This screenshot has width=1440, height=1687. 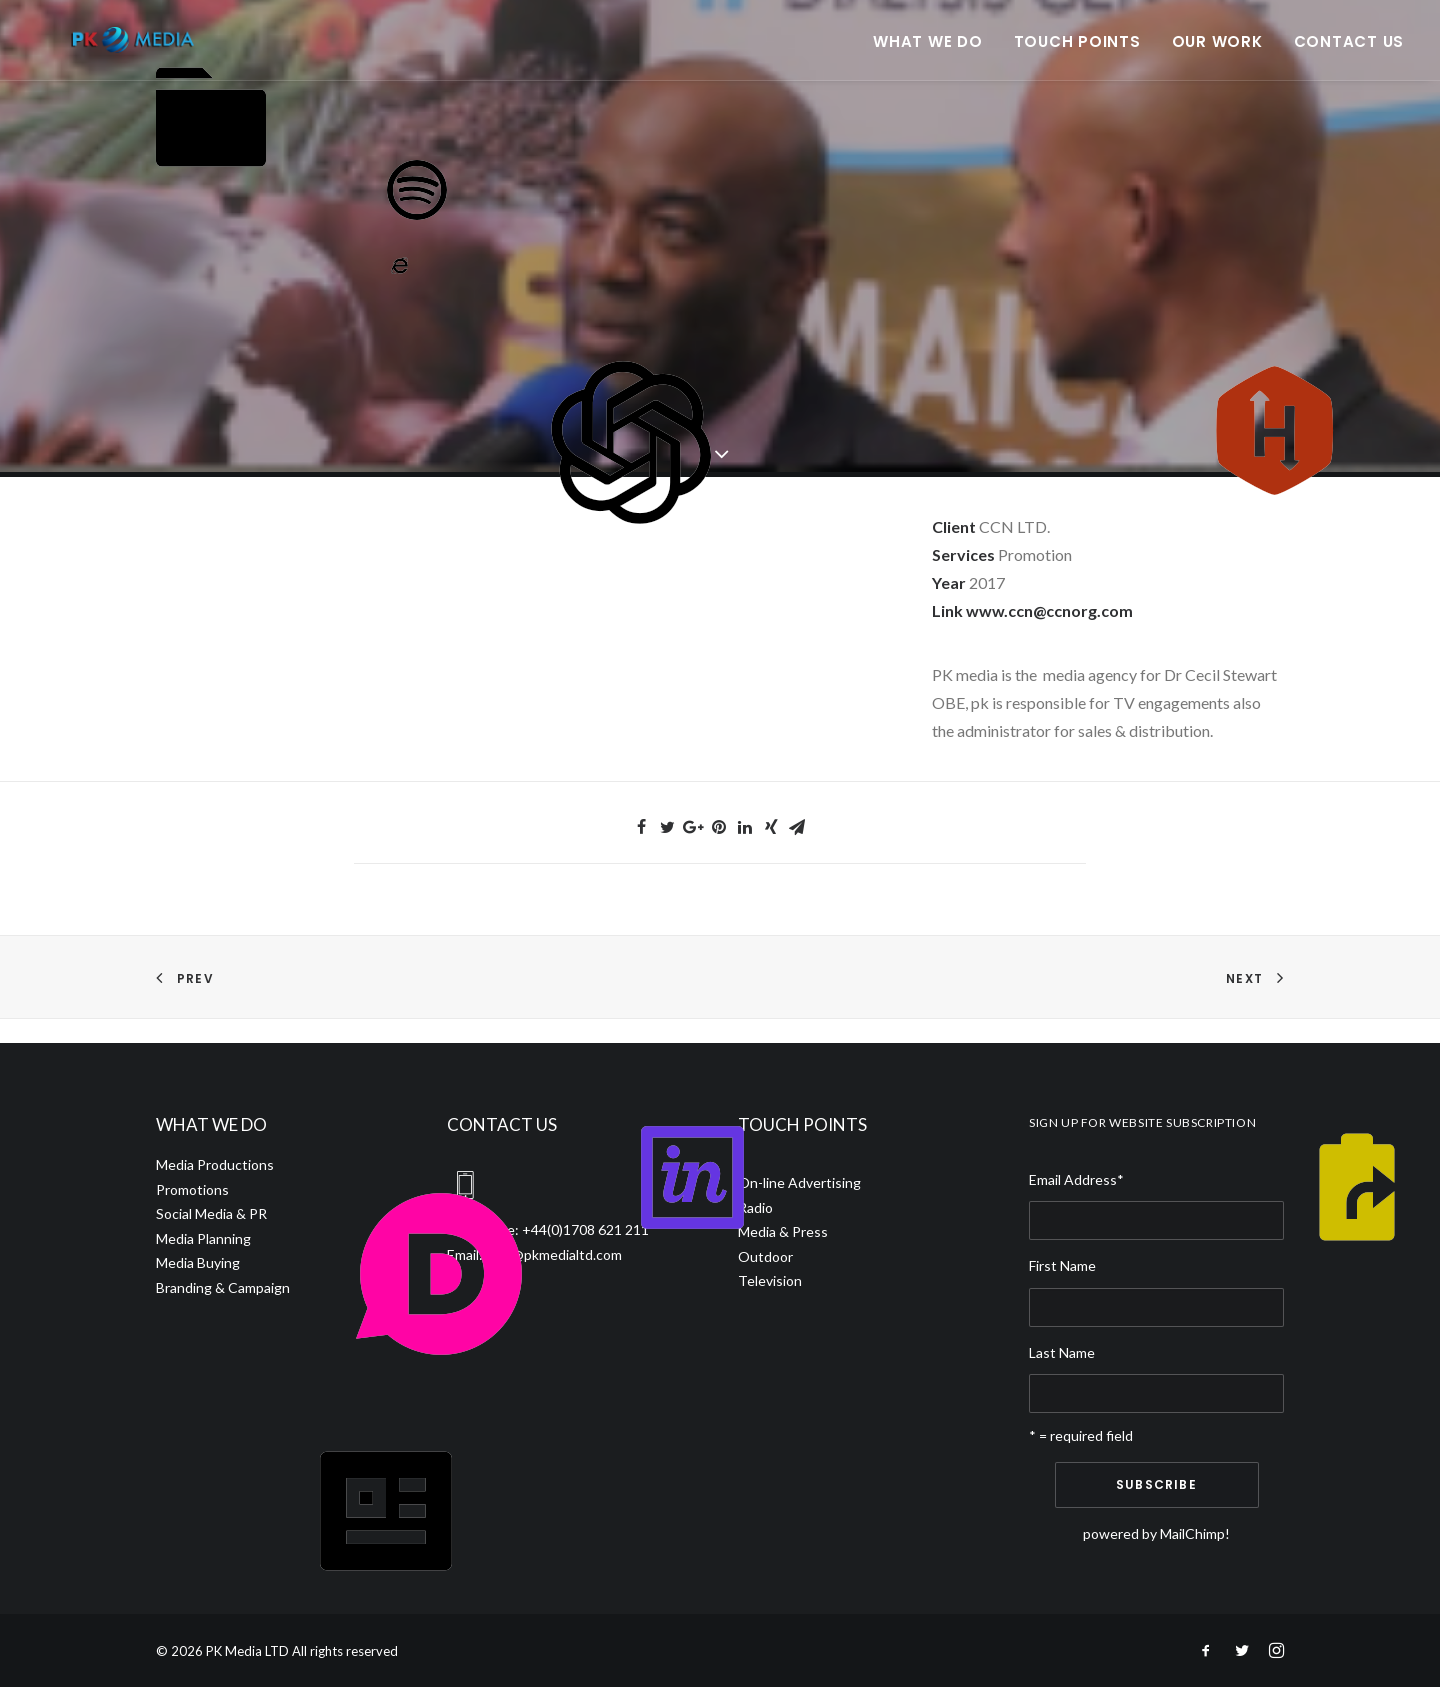 What do you see at coordinates (1274, 430) in the screenshot?
I see `hackerrank logo` at bounding box center [1274, 430].